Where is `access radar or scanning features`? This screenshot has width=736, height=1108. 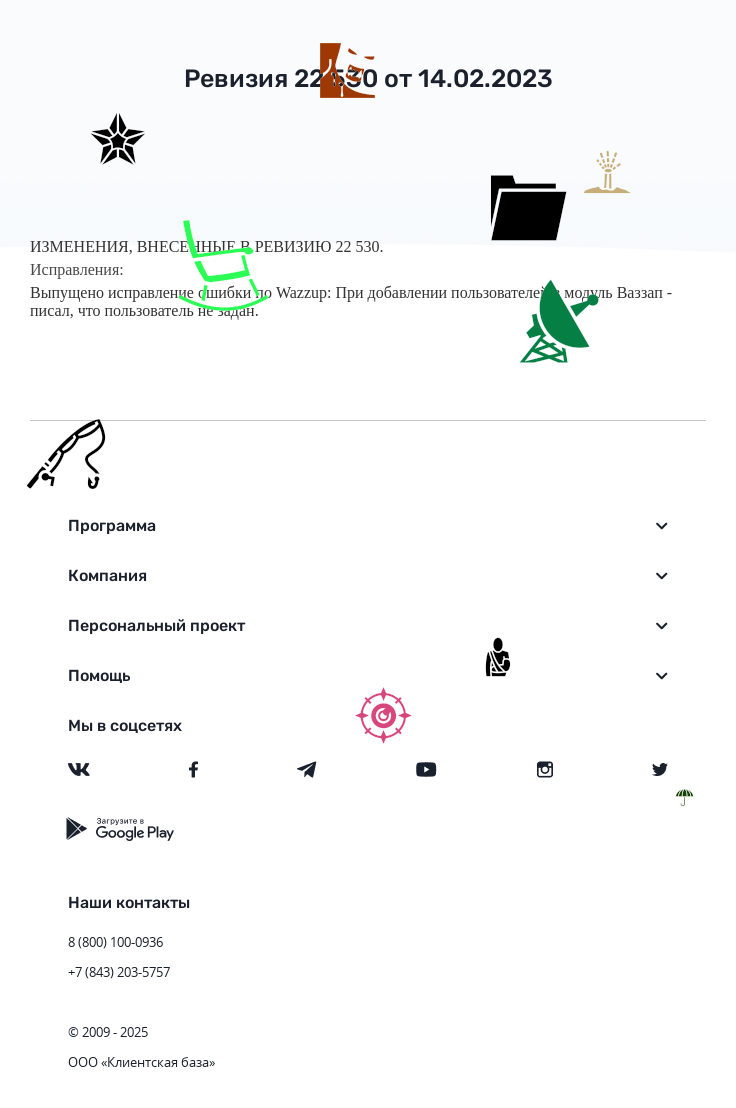
access radar or scanning features is located at coordinates (556, 320).